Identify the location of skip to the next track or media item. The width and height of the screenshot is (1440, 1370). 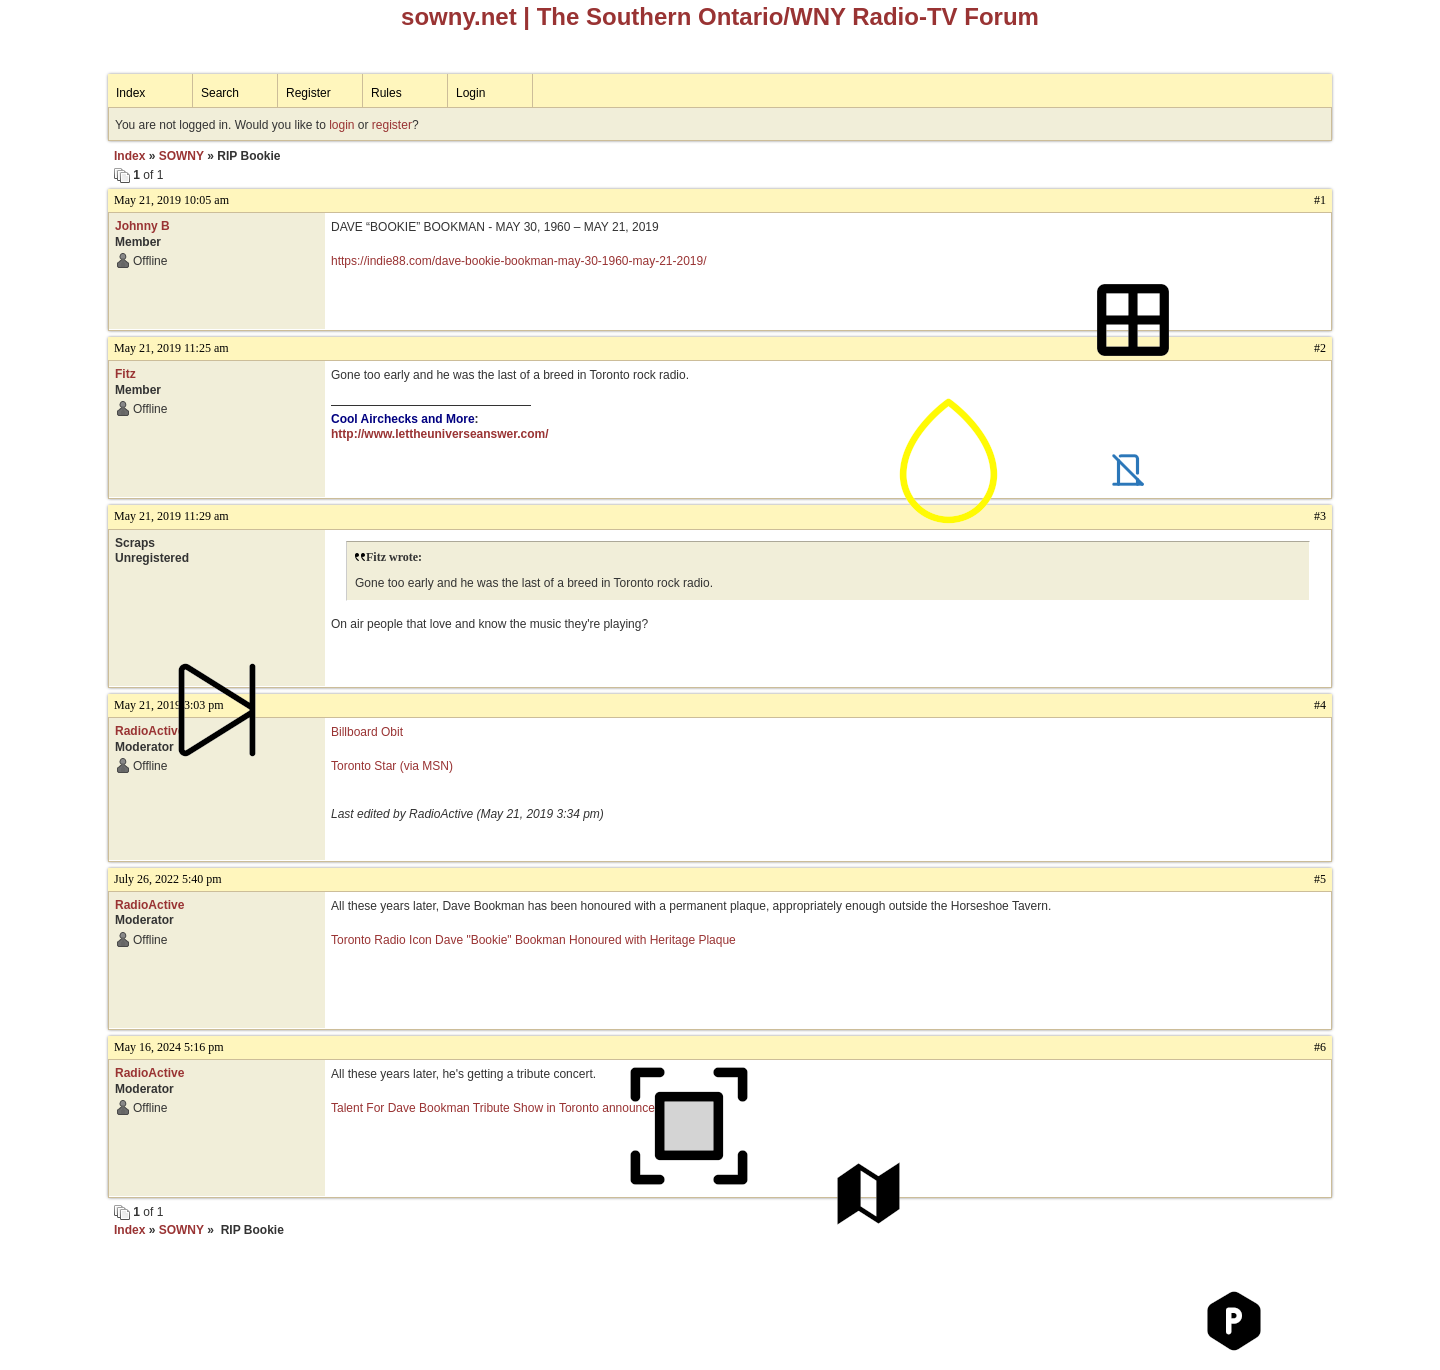
(217, 710).